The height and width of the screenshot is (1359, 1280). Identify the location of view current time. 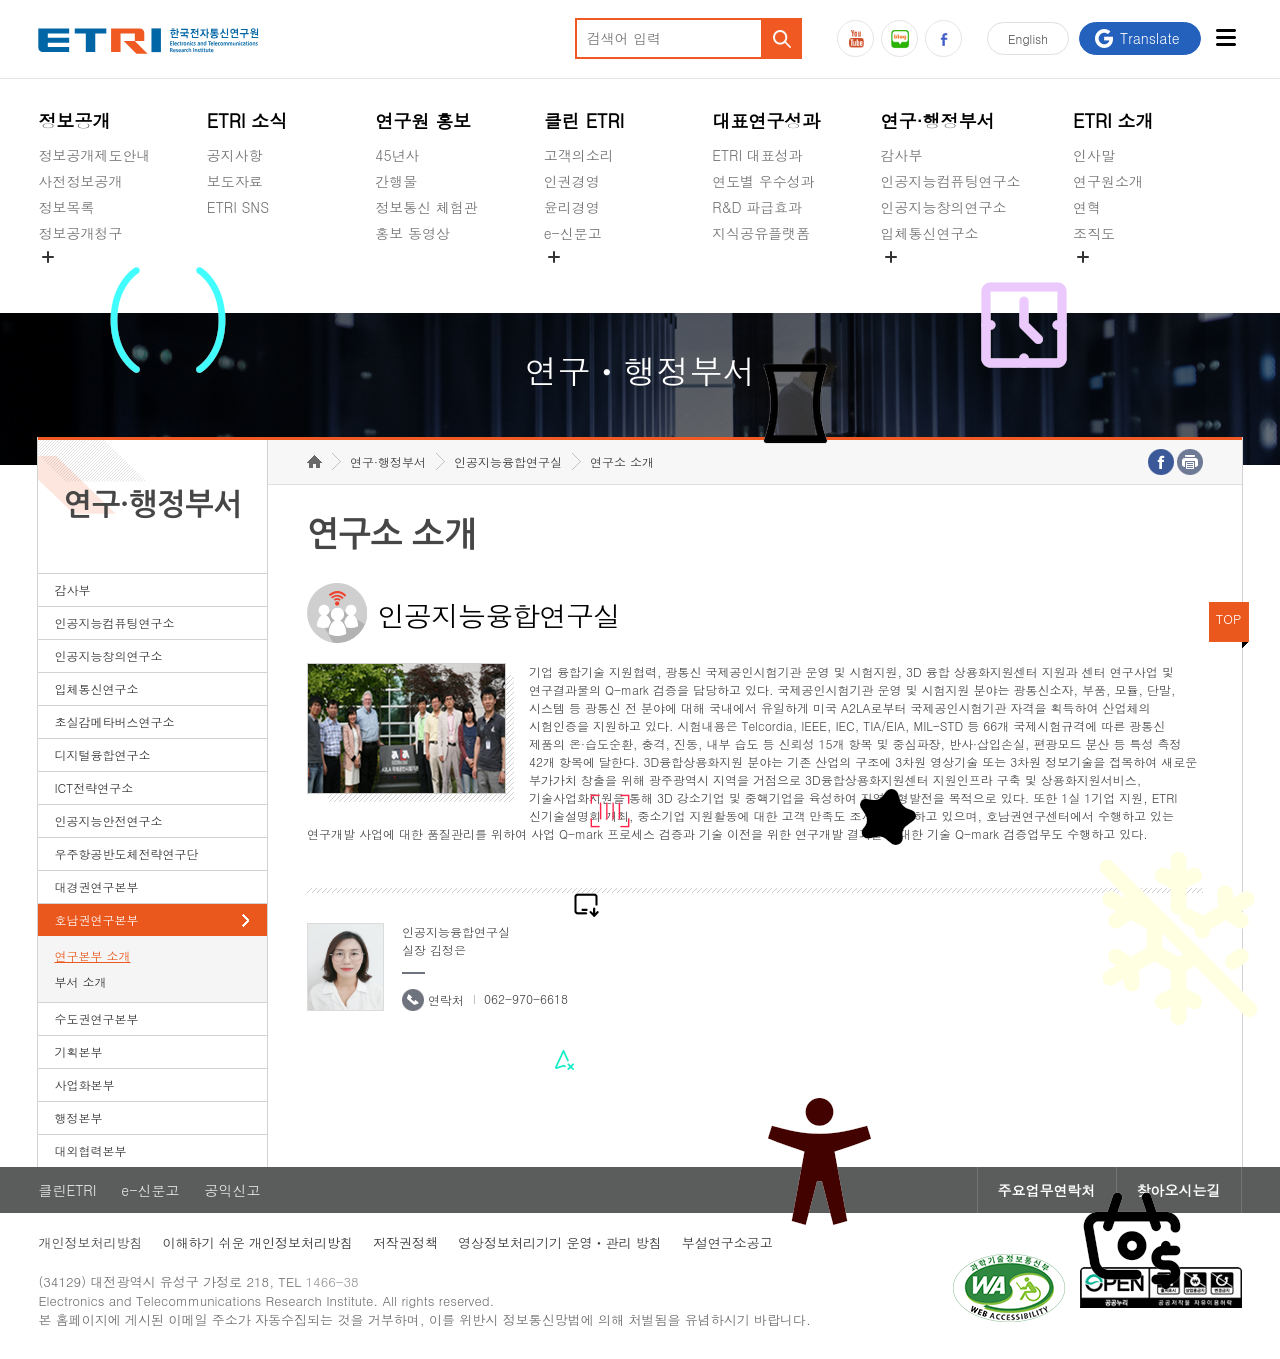
(1024, 325).